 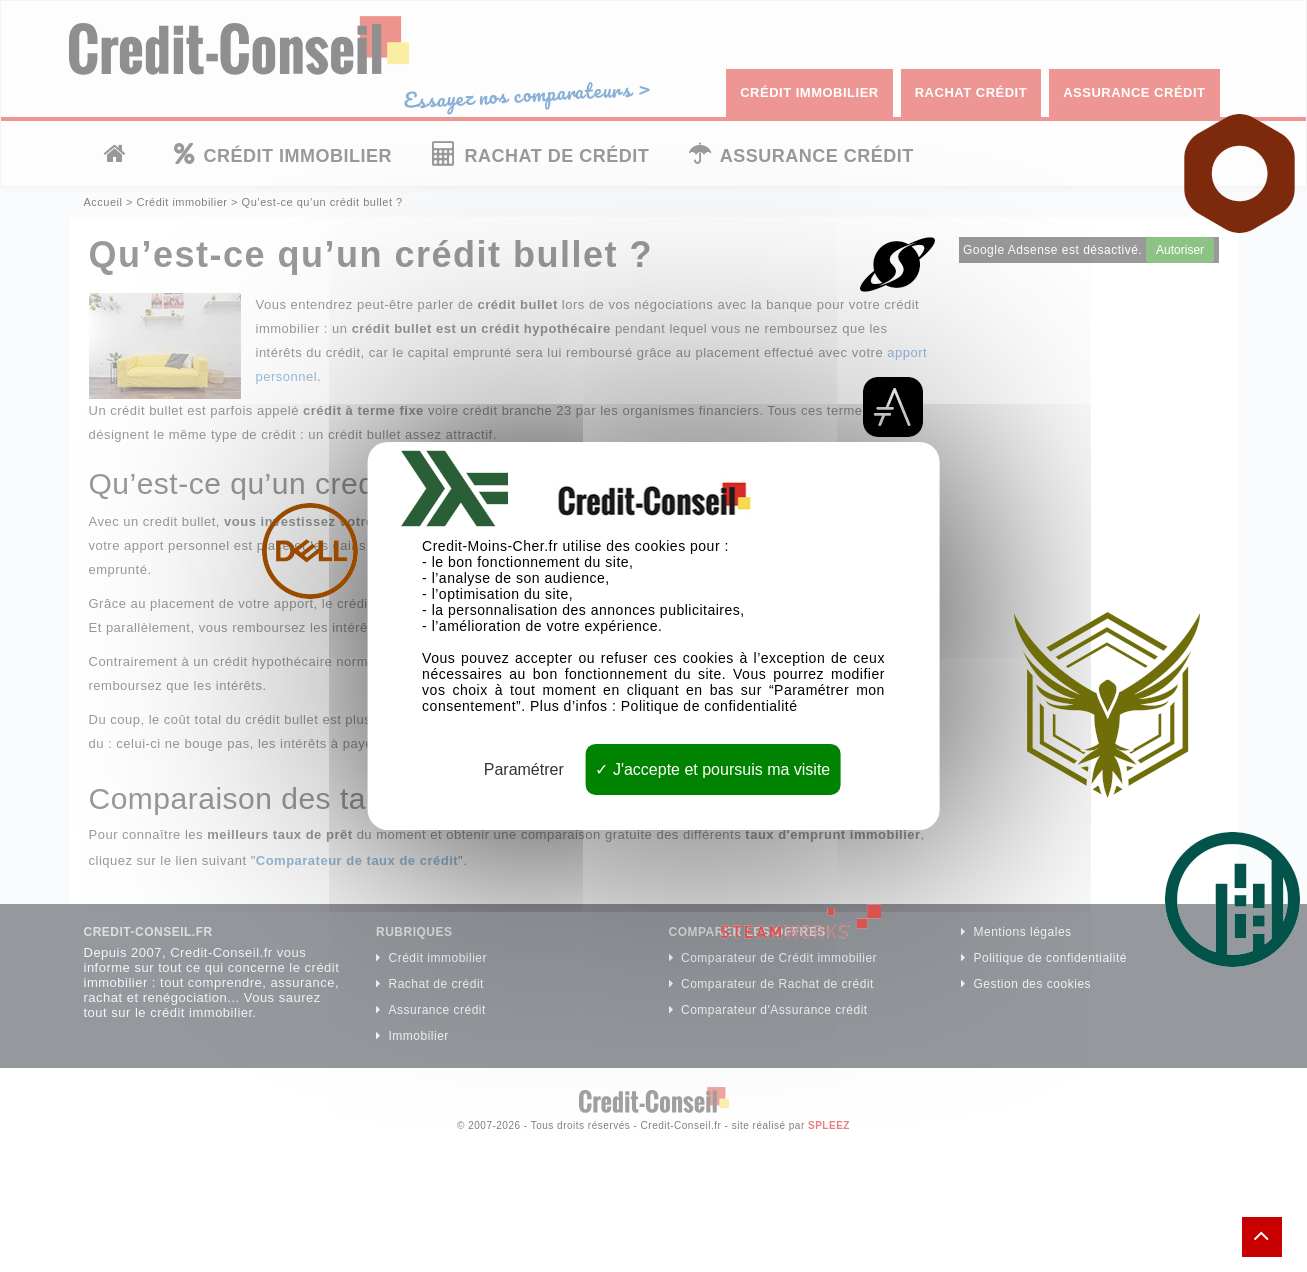 I want to click on stardock software company logo, so click(x=897, y=264).